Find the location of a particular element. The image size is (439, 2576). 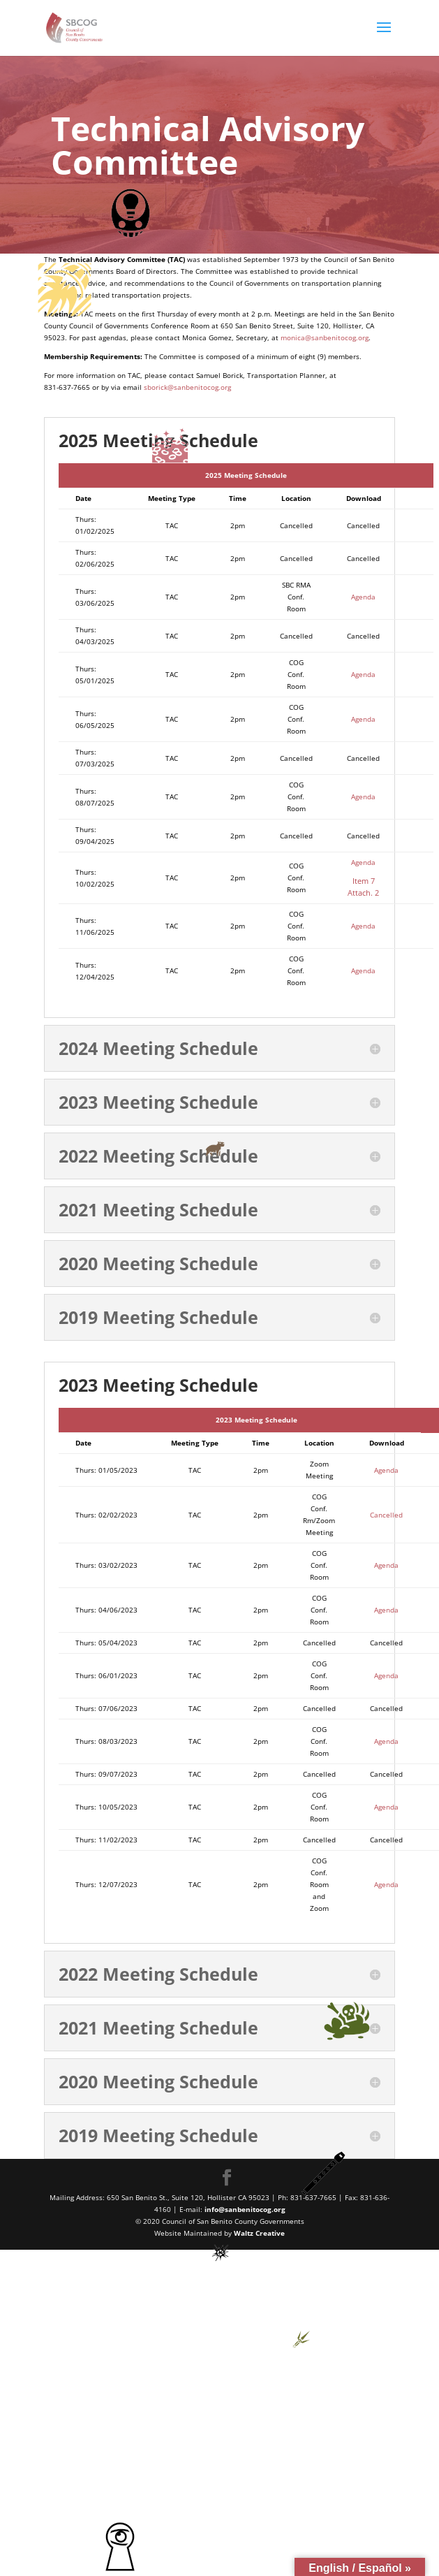

access music or audio player is located at coordinates (323, 2173).